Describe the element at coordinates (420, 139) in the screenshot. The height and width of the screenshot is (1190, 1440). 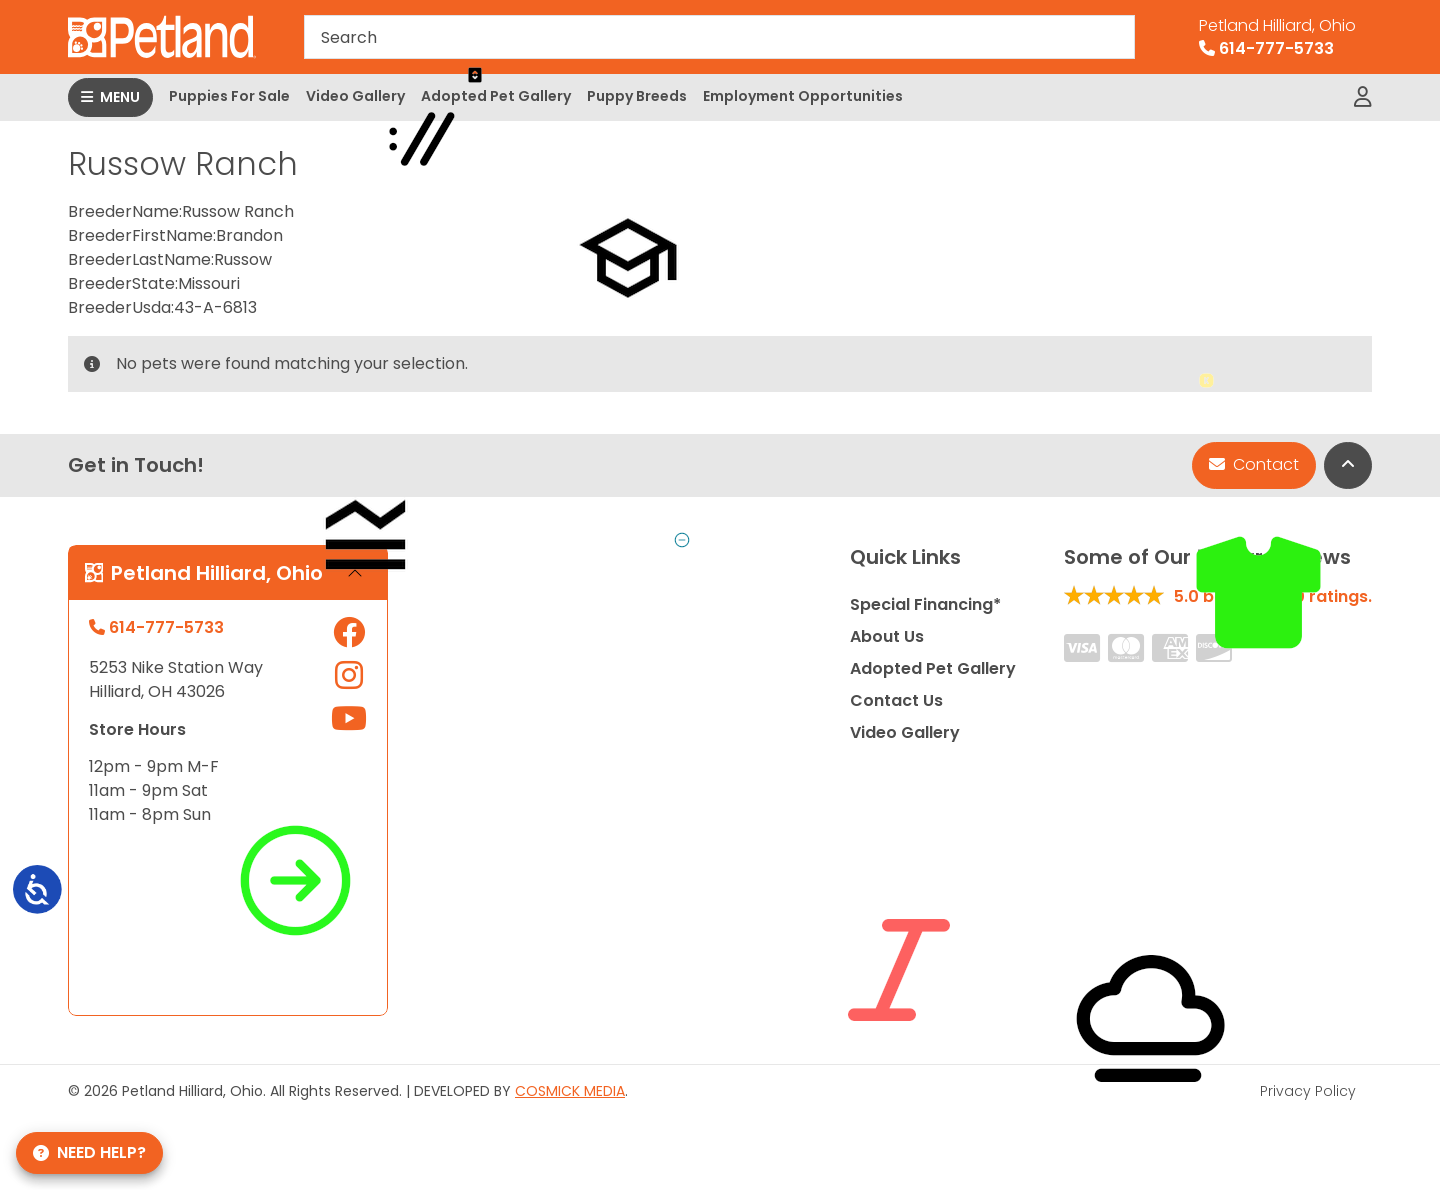
I see `view protocol or connection settings` at that location.